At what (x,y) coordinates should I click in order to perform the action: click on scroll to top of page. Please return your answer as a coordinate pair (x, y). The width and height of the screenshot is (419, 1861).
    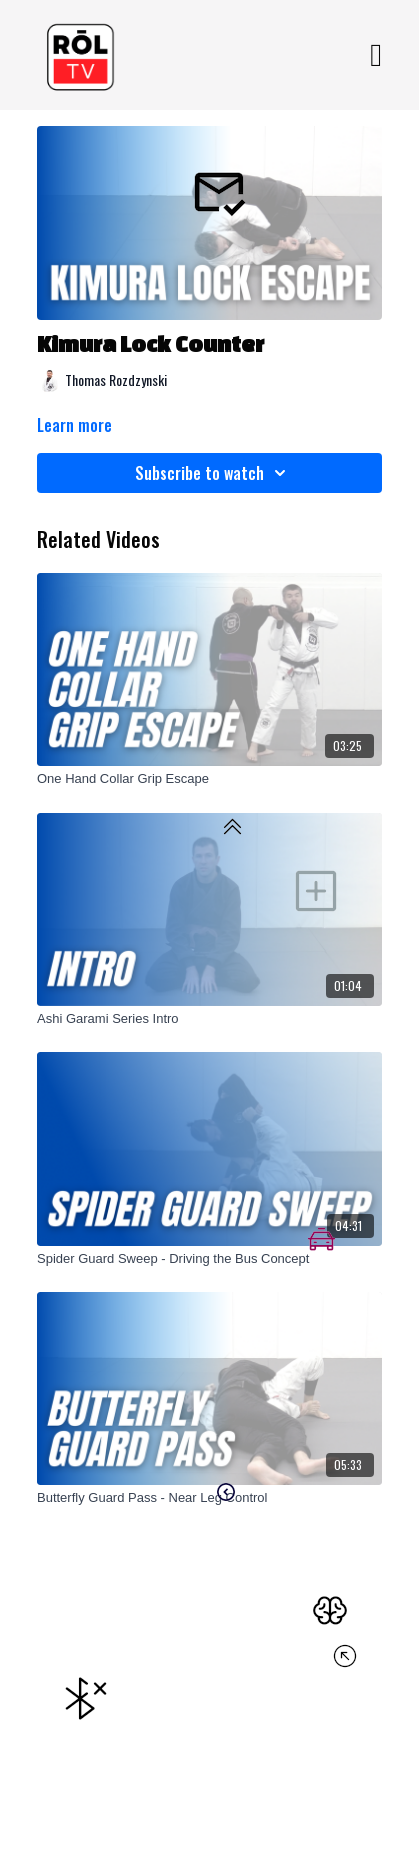
    Looking at the image, I should click on (232, 826).